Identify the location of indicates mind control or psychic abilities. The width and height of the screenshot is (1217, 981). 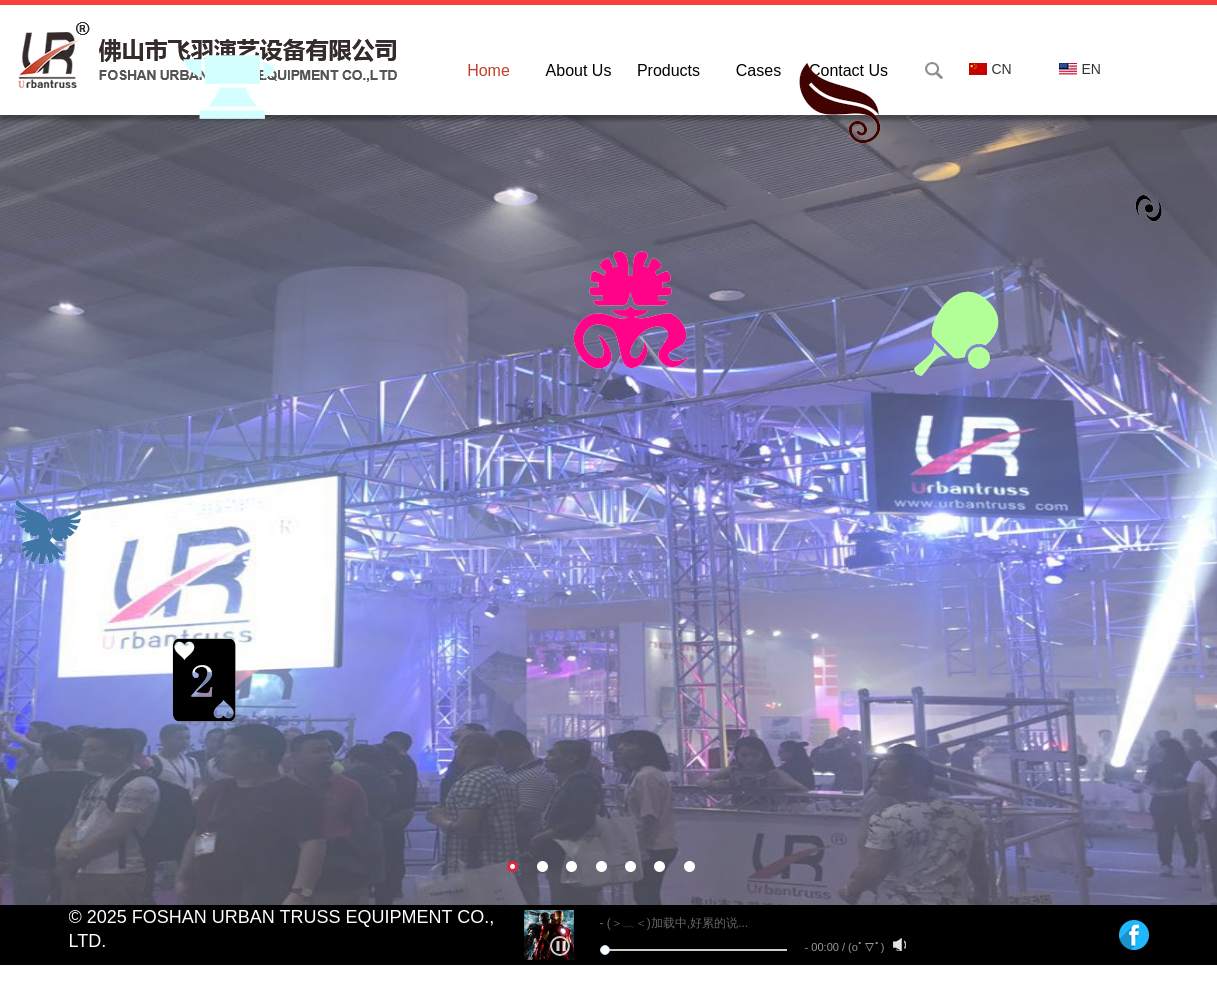
(630, 310).